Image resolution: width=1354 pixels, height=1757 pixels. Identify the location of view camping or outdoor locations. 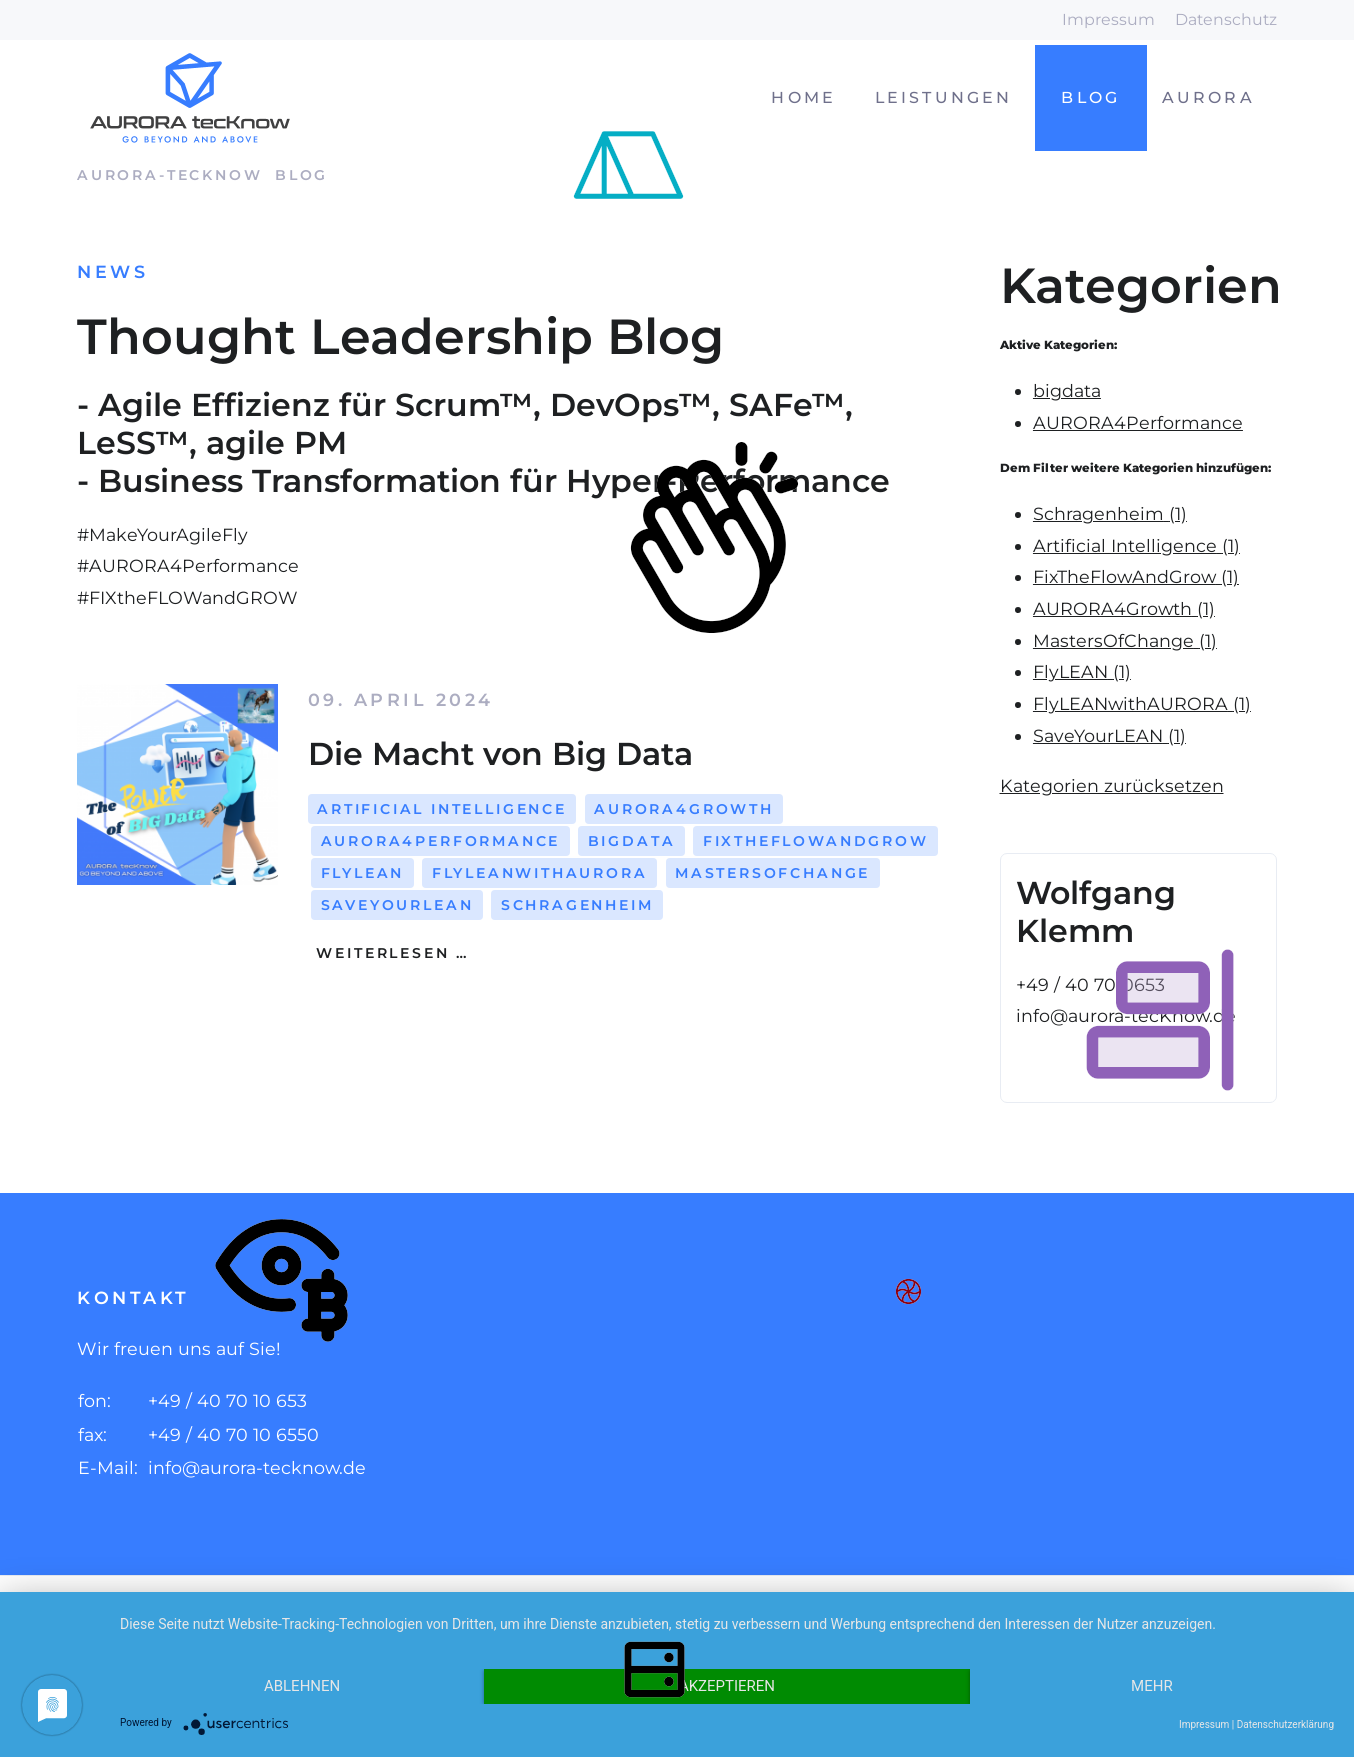
(628, 168).